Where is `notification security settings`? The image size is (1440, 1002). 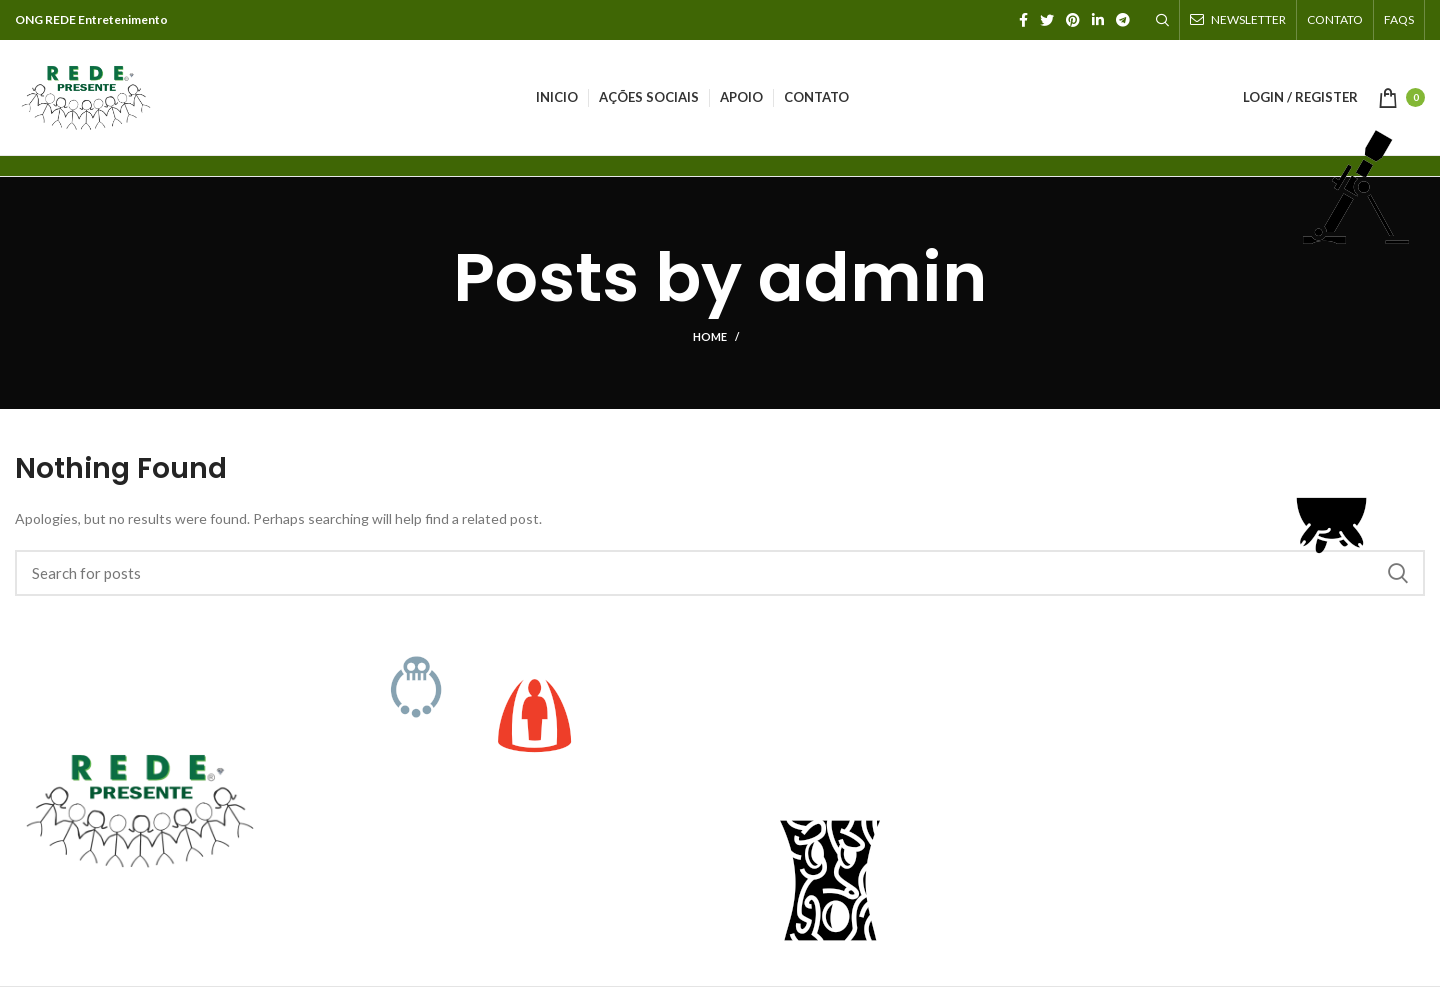 notification security settings is located at coordinates (534, 715).